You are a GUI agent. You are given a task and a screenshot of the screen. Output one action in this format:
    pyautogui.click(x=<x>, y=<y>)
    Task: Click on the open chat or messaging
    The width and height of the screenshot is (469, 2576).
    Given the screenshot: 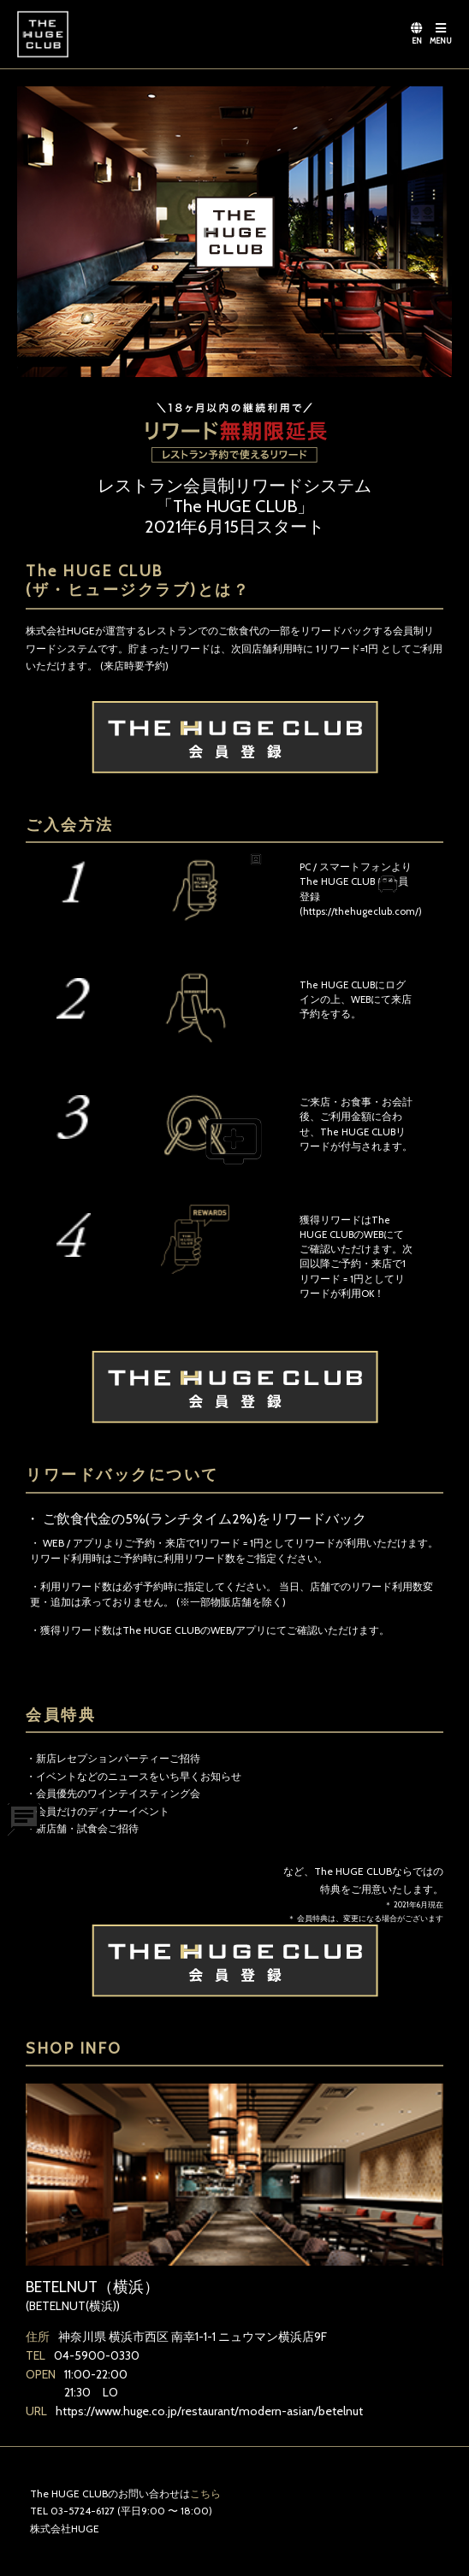 What is the action you would take?
    pyautogui.click(x=24, y=1819)
    